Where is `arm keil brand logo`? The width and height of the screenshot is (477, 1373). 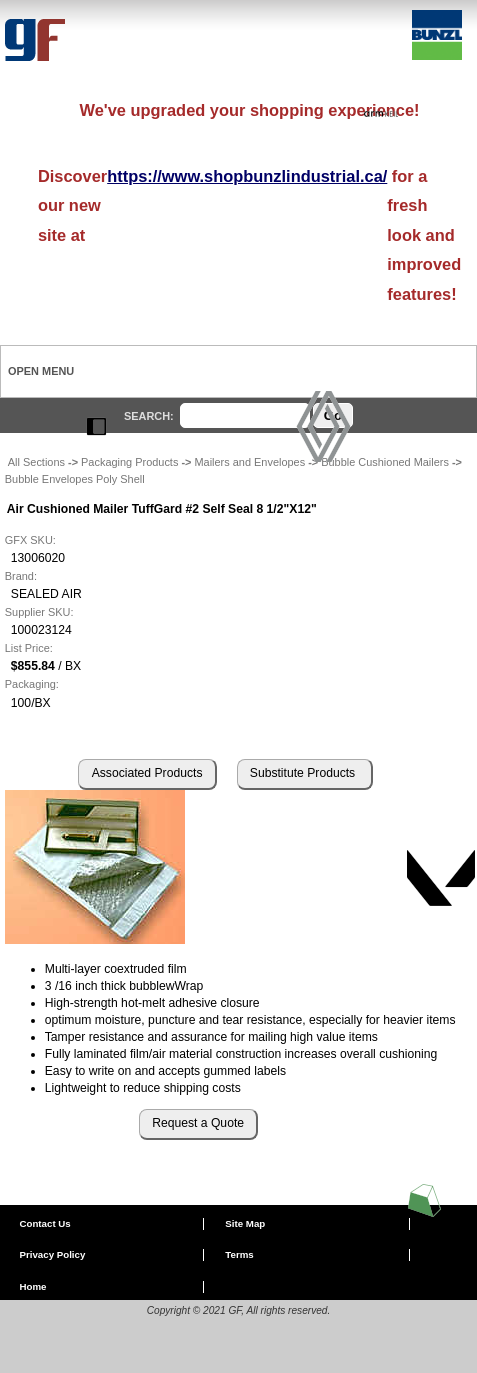 arm keil brand logo is located at coordinates (381, 114).